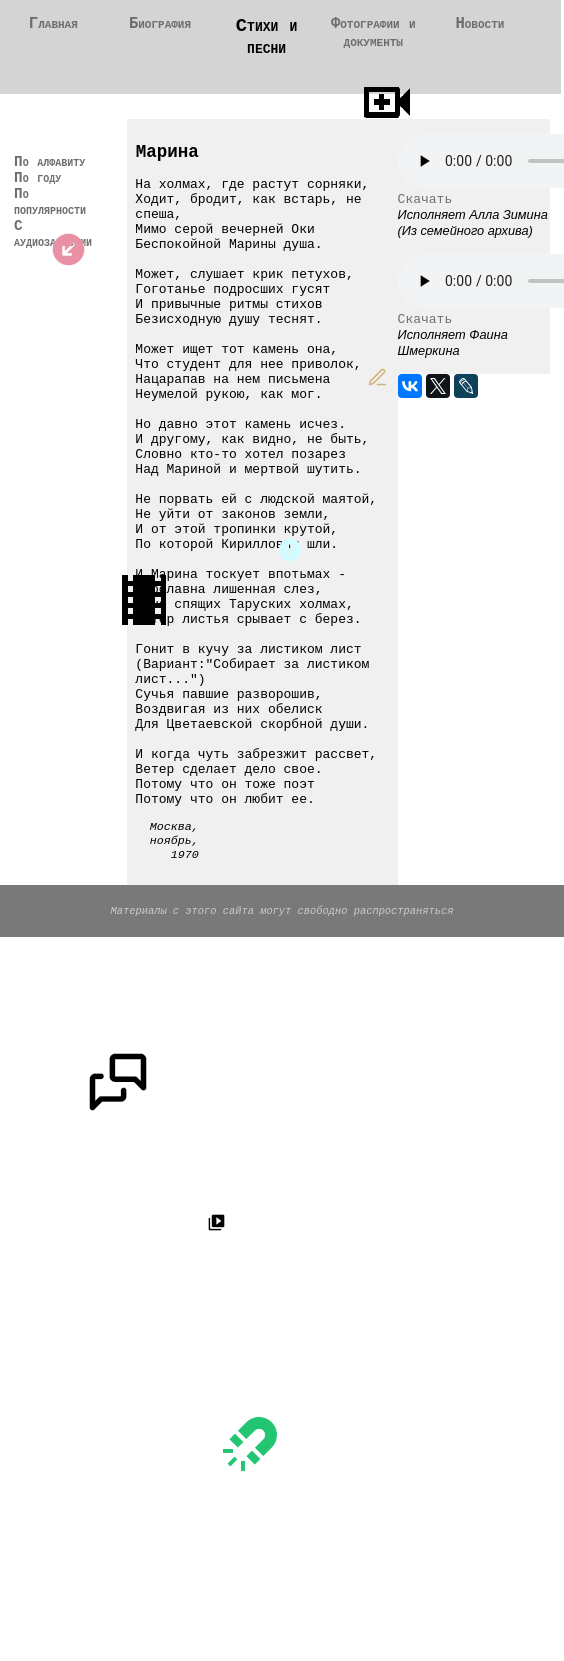  I want to click on open messages or conversations, so click(118, 1082).